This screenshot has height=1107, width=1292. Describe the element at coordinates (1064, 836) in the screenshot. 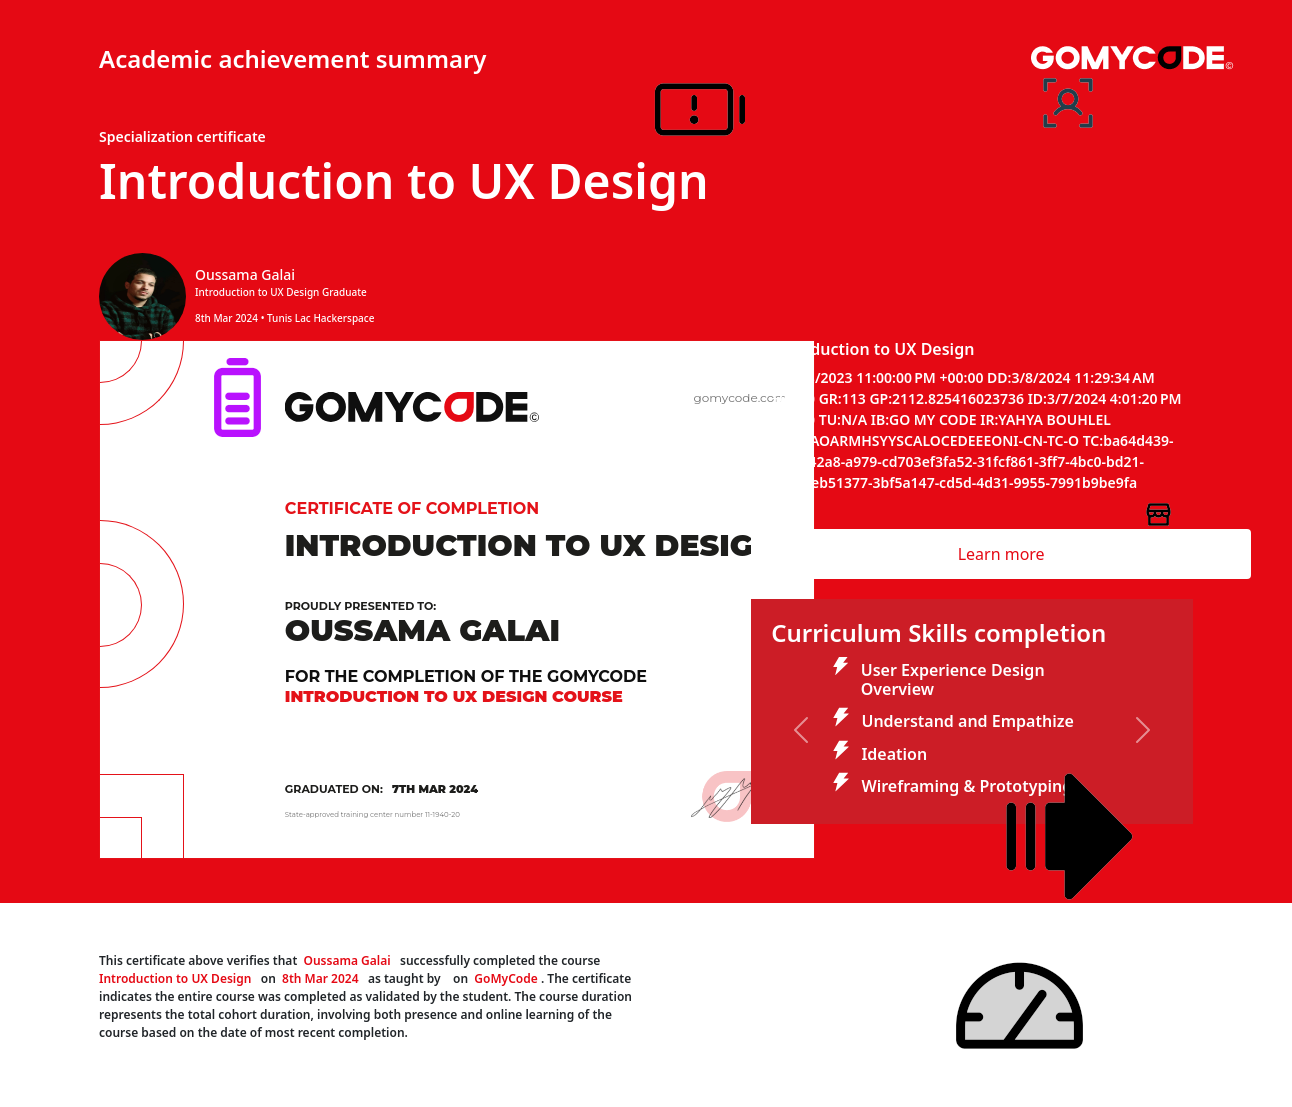

I see `skip forward or advance multiple steps` at that location.